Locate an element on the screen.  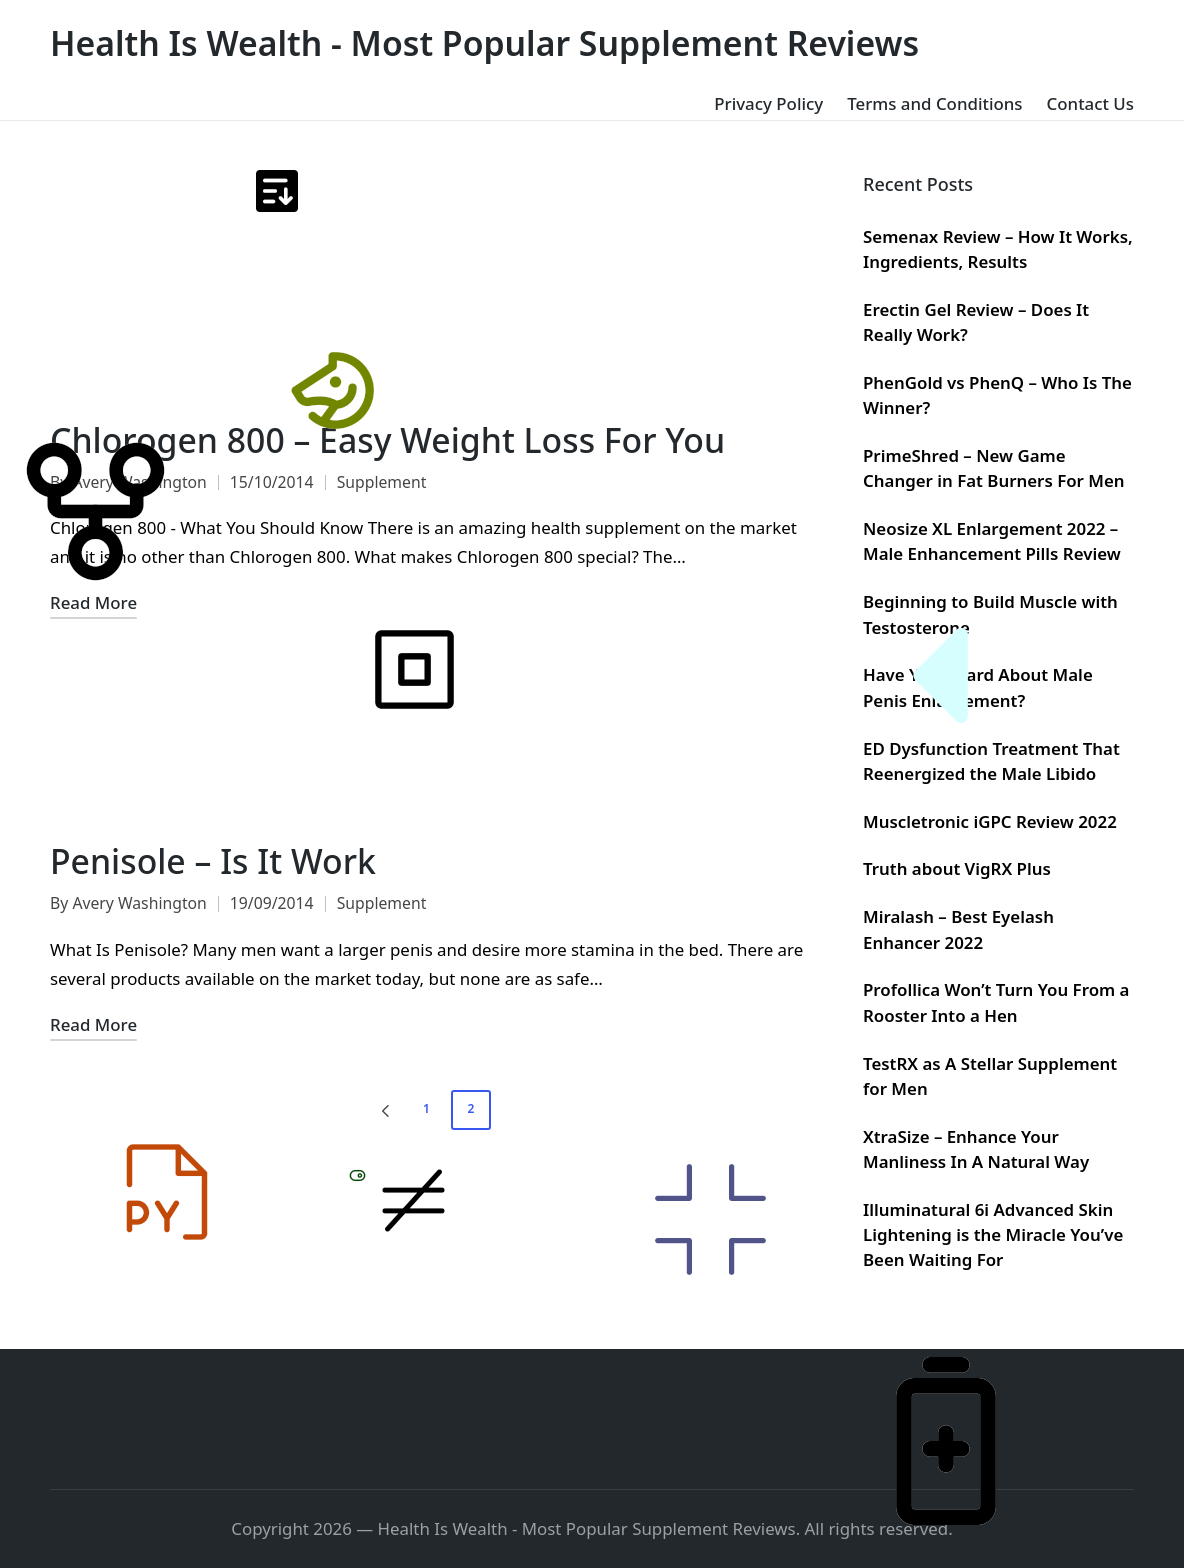
access equestrian or horse-related features is located at coordinates (335, 390).